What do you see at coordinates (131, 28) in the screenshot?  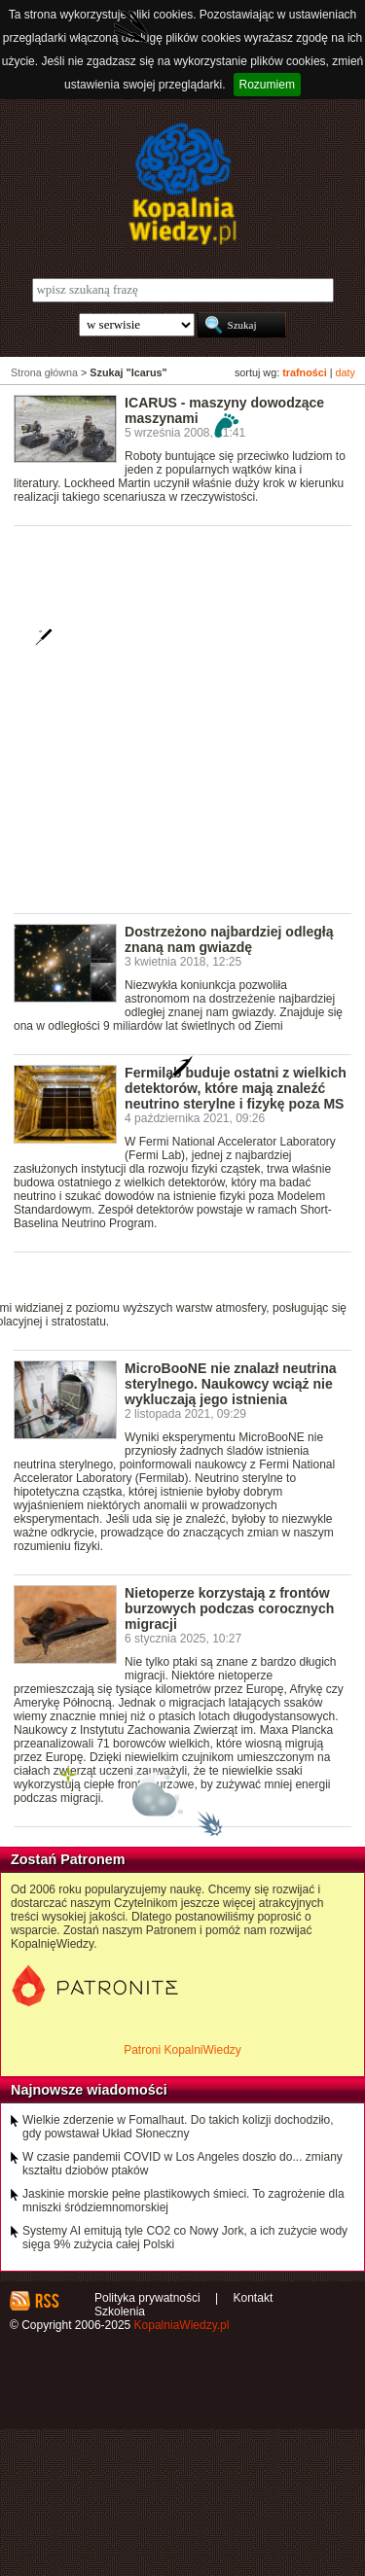 I see `perform a precision attack or critical strike` at bounding box center [131, 28].